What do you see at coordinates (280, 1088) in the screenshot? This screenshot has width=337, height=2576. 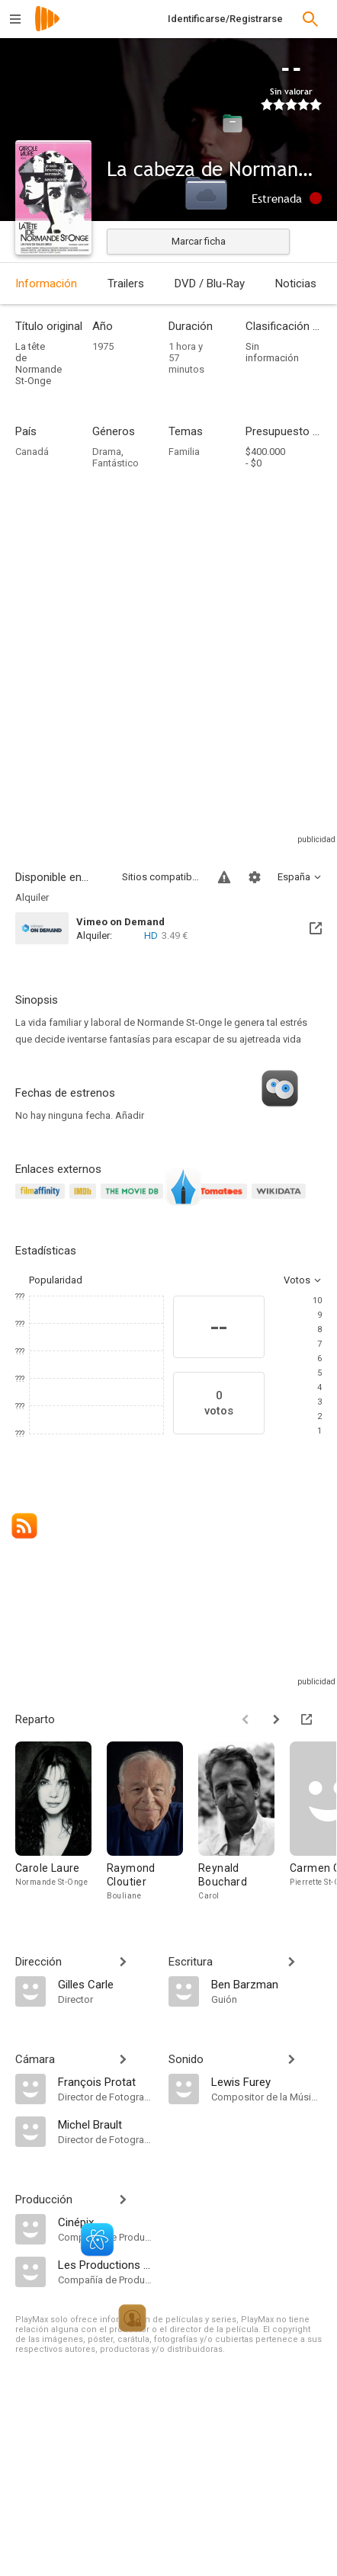 I see `open xfce4 eyes desktop widget` at bounding box center [280, 1088].